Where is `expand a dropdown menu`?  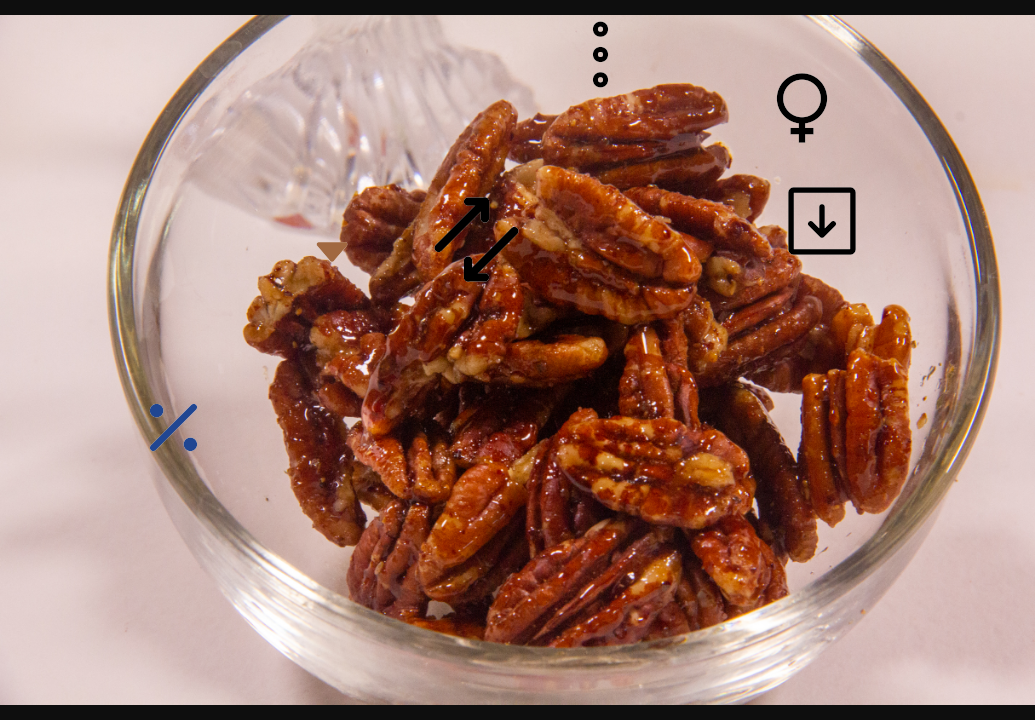 expand a dropdown menu is located at coordinates (332, 252).